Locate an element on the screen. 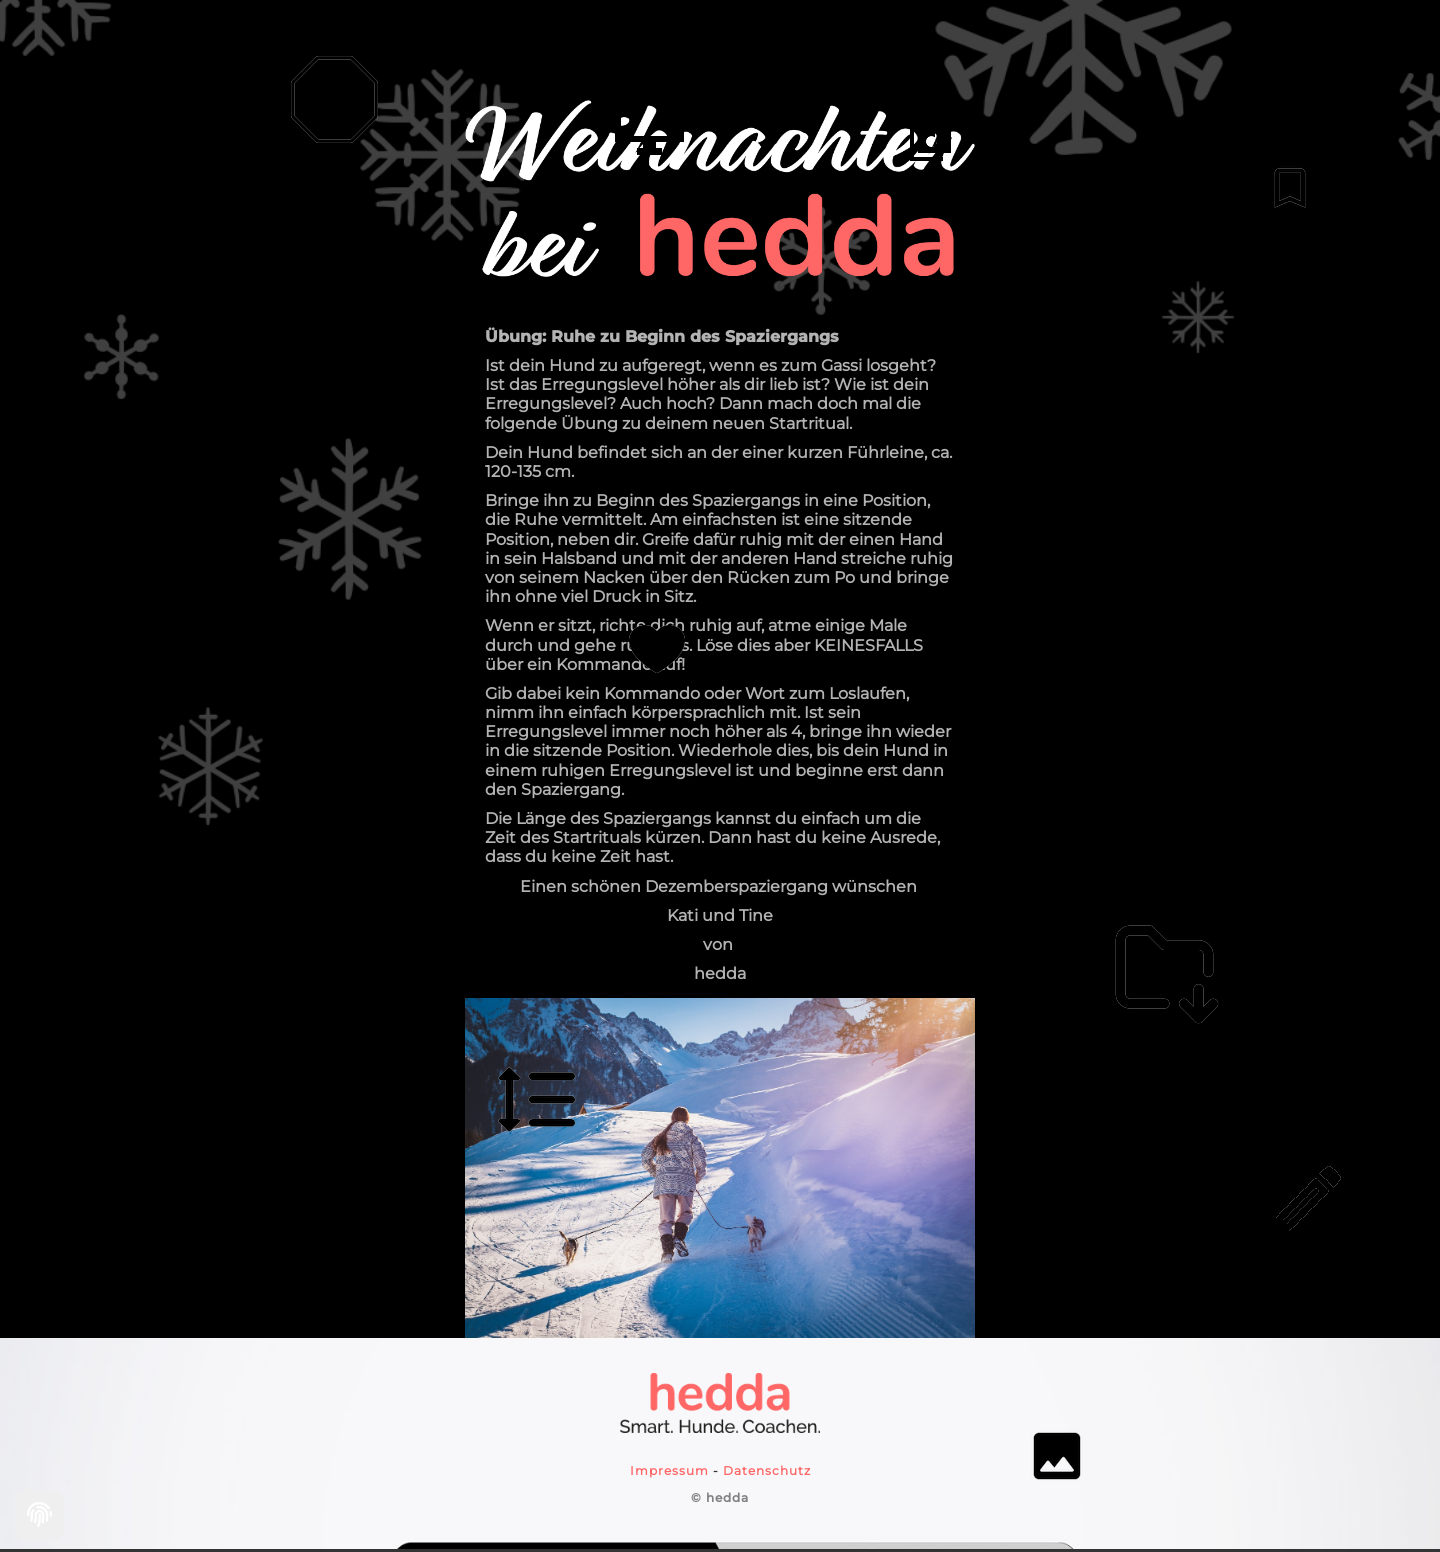 The width and height of the screenshot is (1440, 1552). save this item for later is located at coordinates (1290, 188).